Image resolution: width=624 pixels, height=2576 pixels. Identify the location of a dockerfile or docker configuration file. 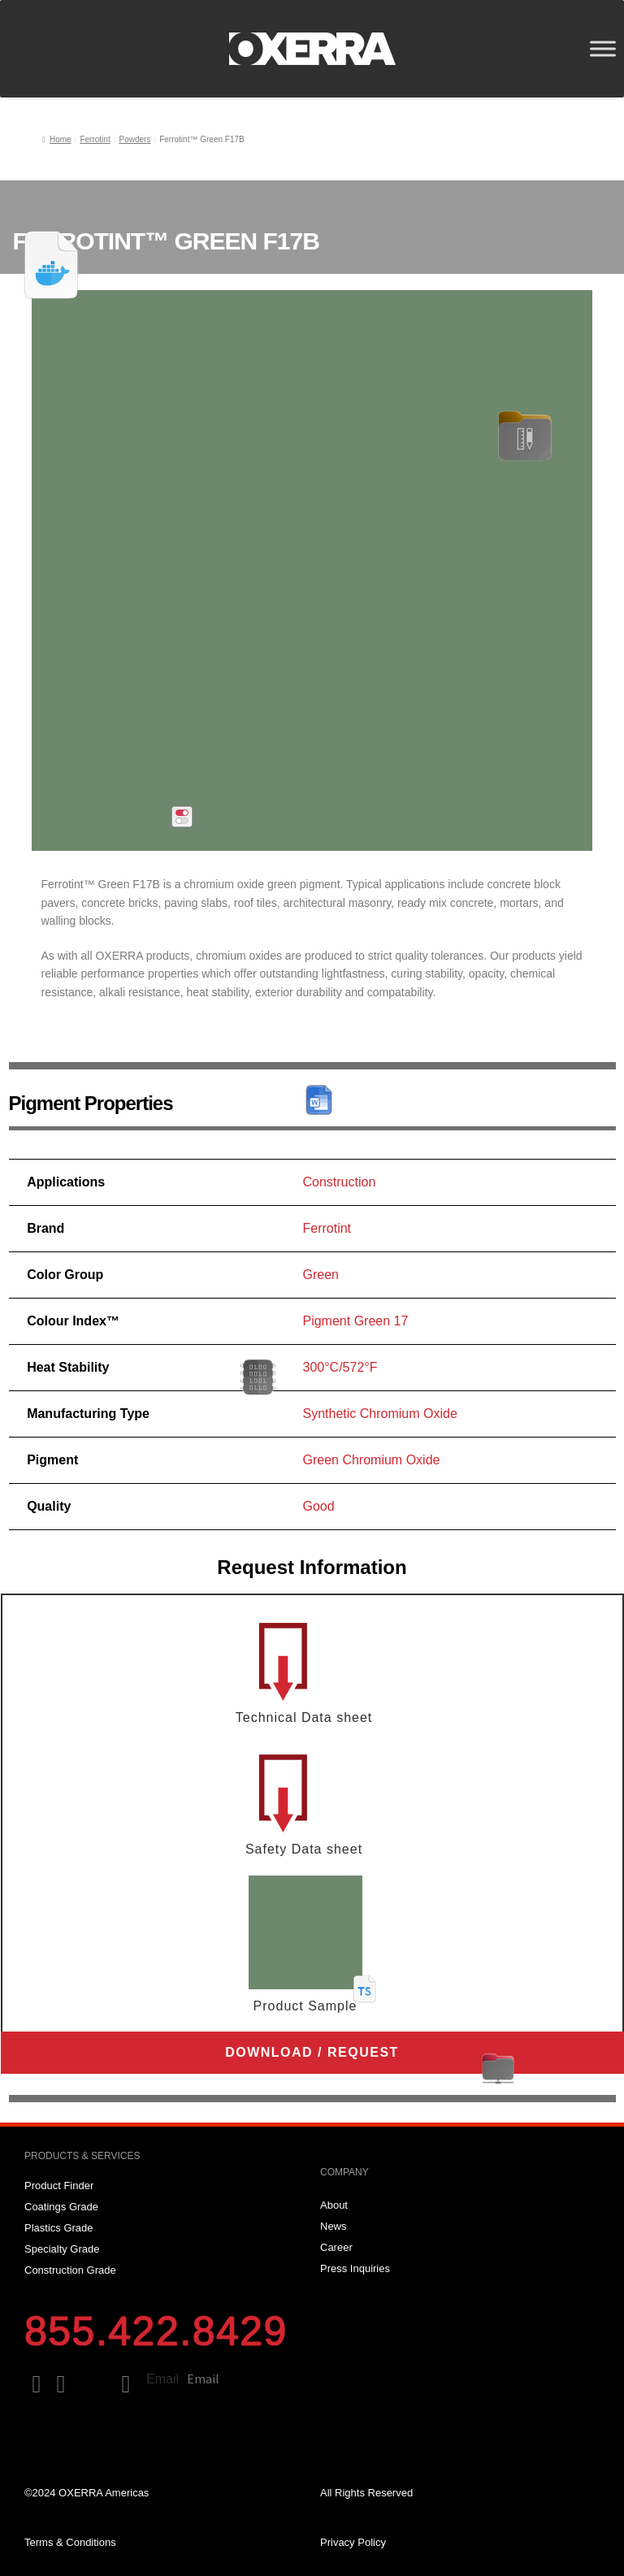
(51, 265).